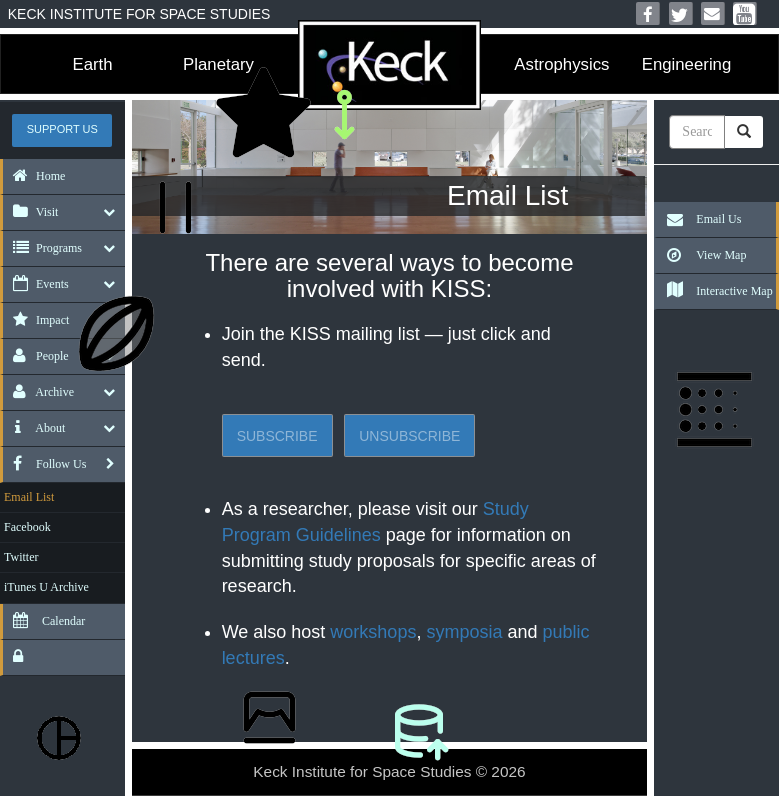  I want to click on view data breakdown or statistics, so click(59, 738).